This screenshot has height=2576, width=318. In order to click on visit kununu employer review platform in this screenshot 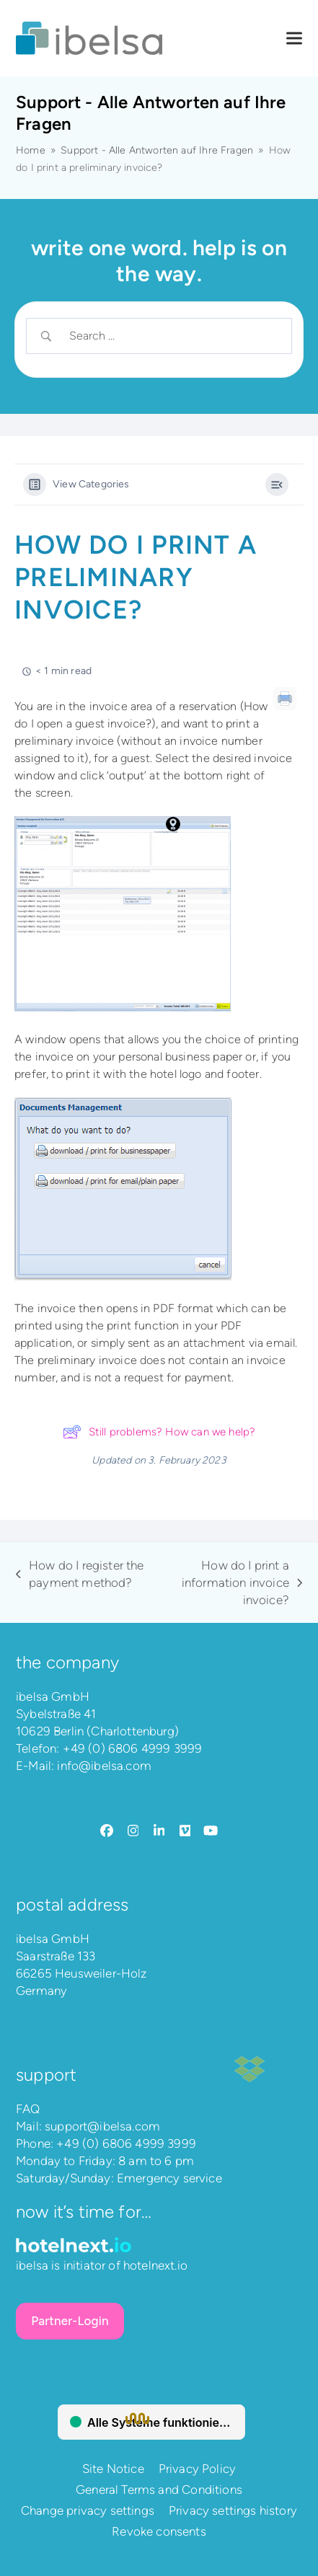, I will do `click(137, 2418)`.